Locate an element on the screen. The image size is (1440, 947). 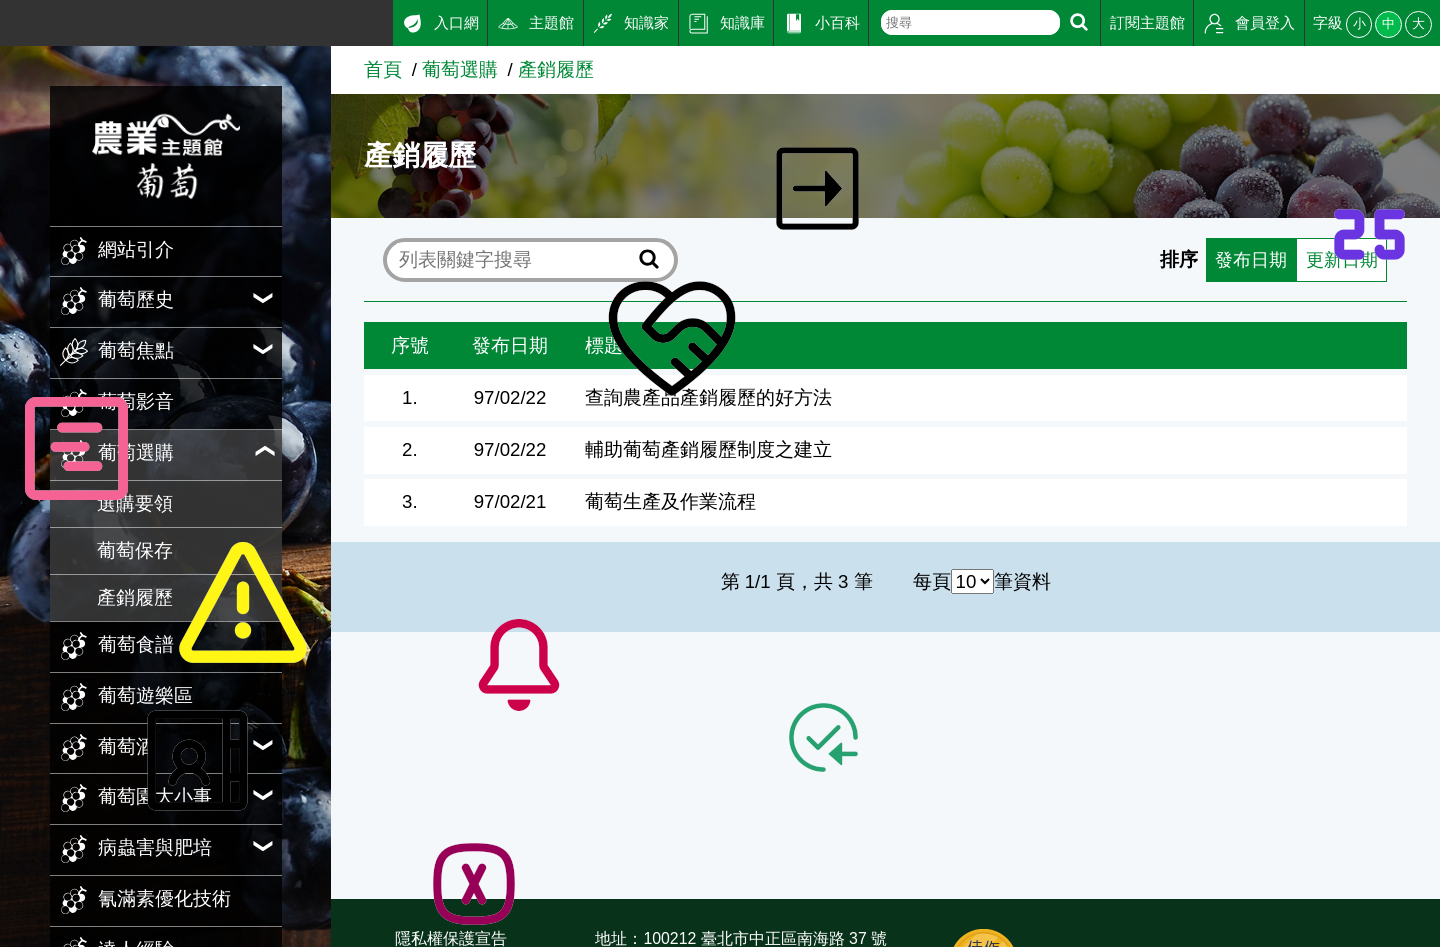
close or dismiss a dialog is located at coordinates (474, 884).